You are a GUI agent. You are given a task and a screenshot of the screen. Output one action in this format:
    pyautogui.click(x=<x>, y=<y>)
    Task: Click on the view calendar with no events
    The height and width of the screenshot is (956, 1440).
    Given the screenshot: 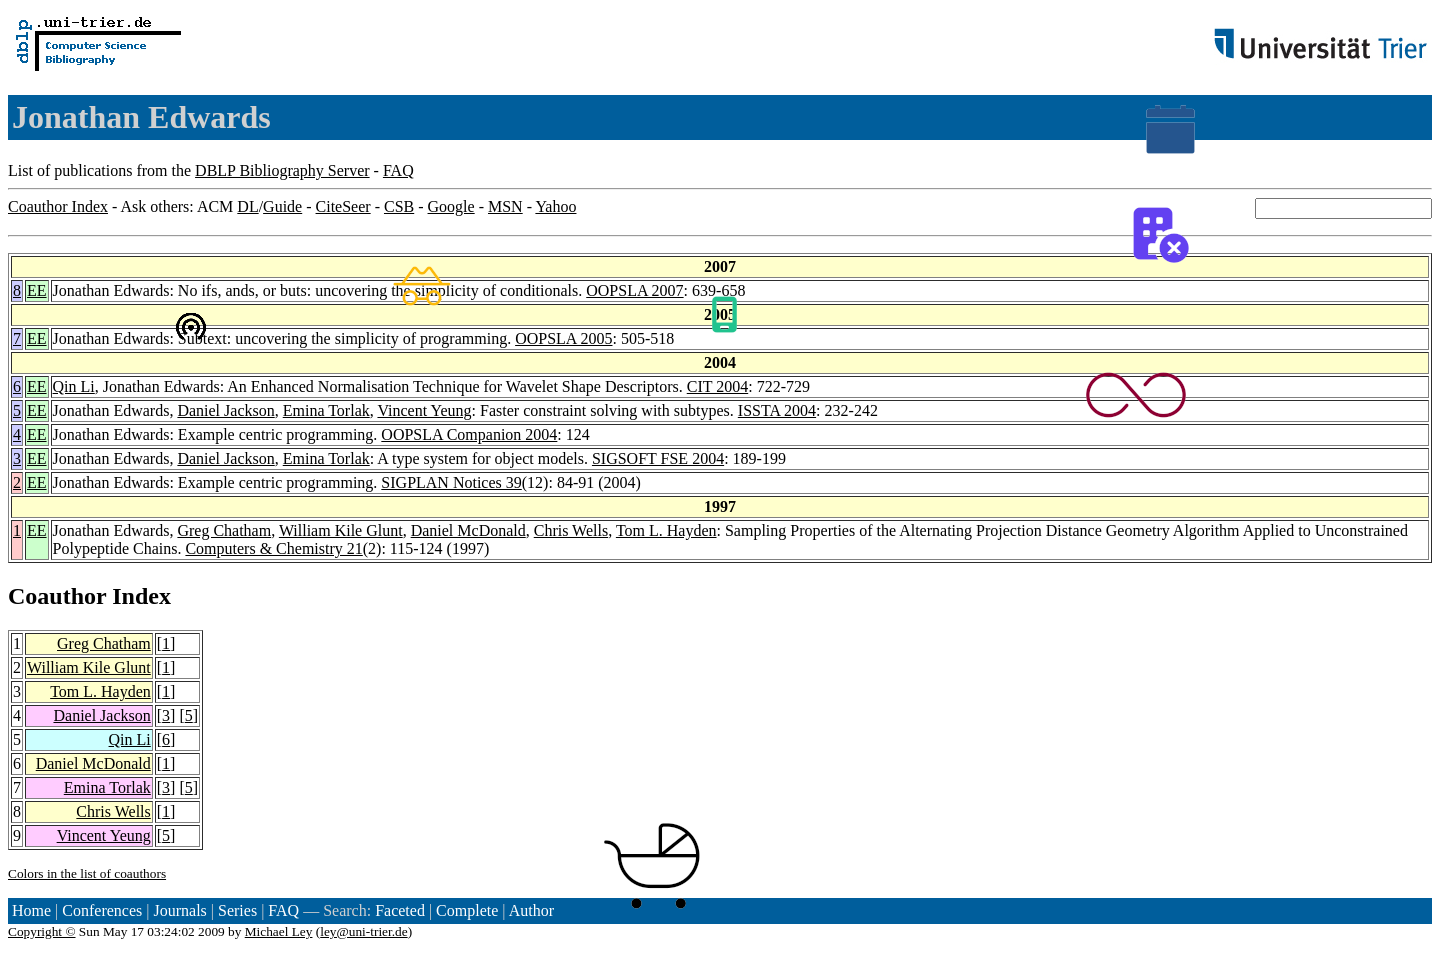 What is the action you would take?
    pyautogui.click(x=1170, y=129)
    